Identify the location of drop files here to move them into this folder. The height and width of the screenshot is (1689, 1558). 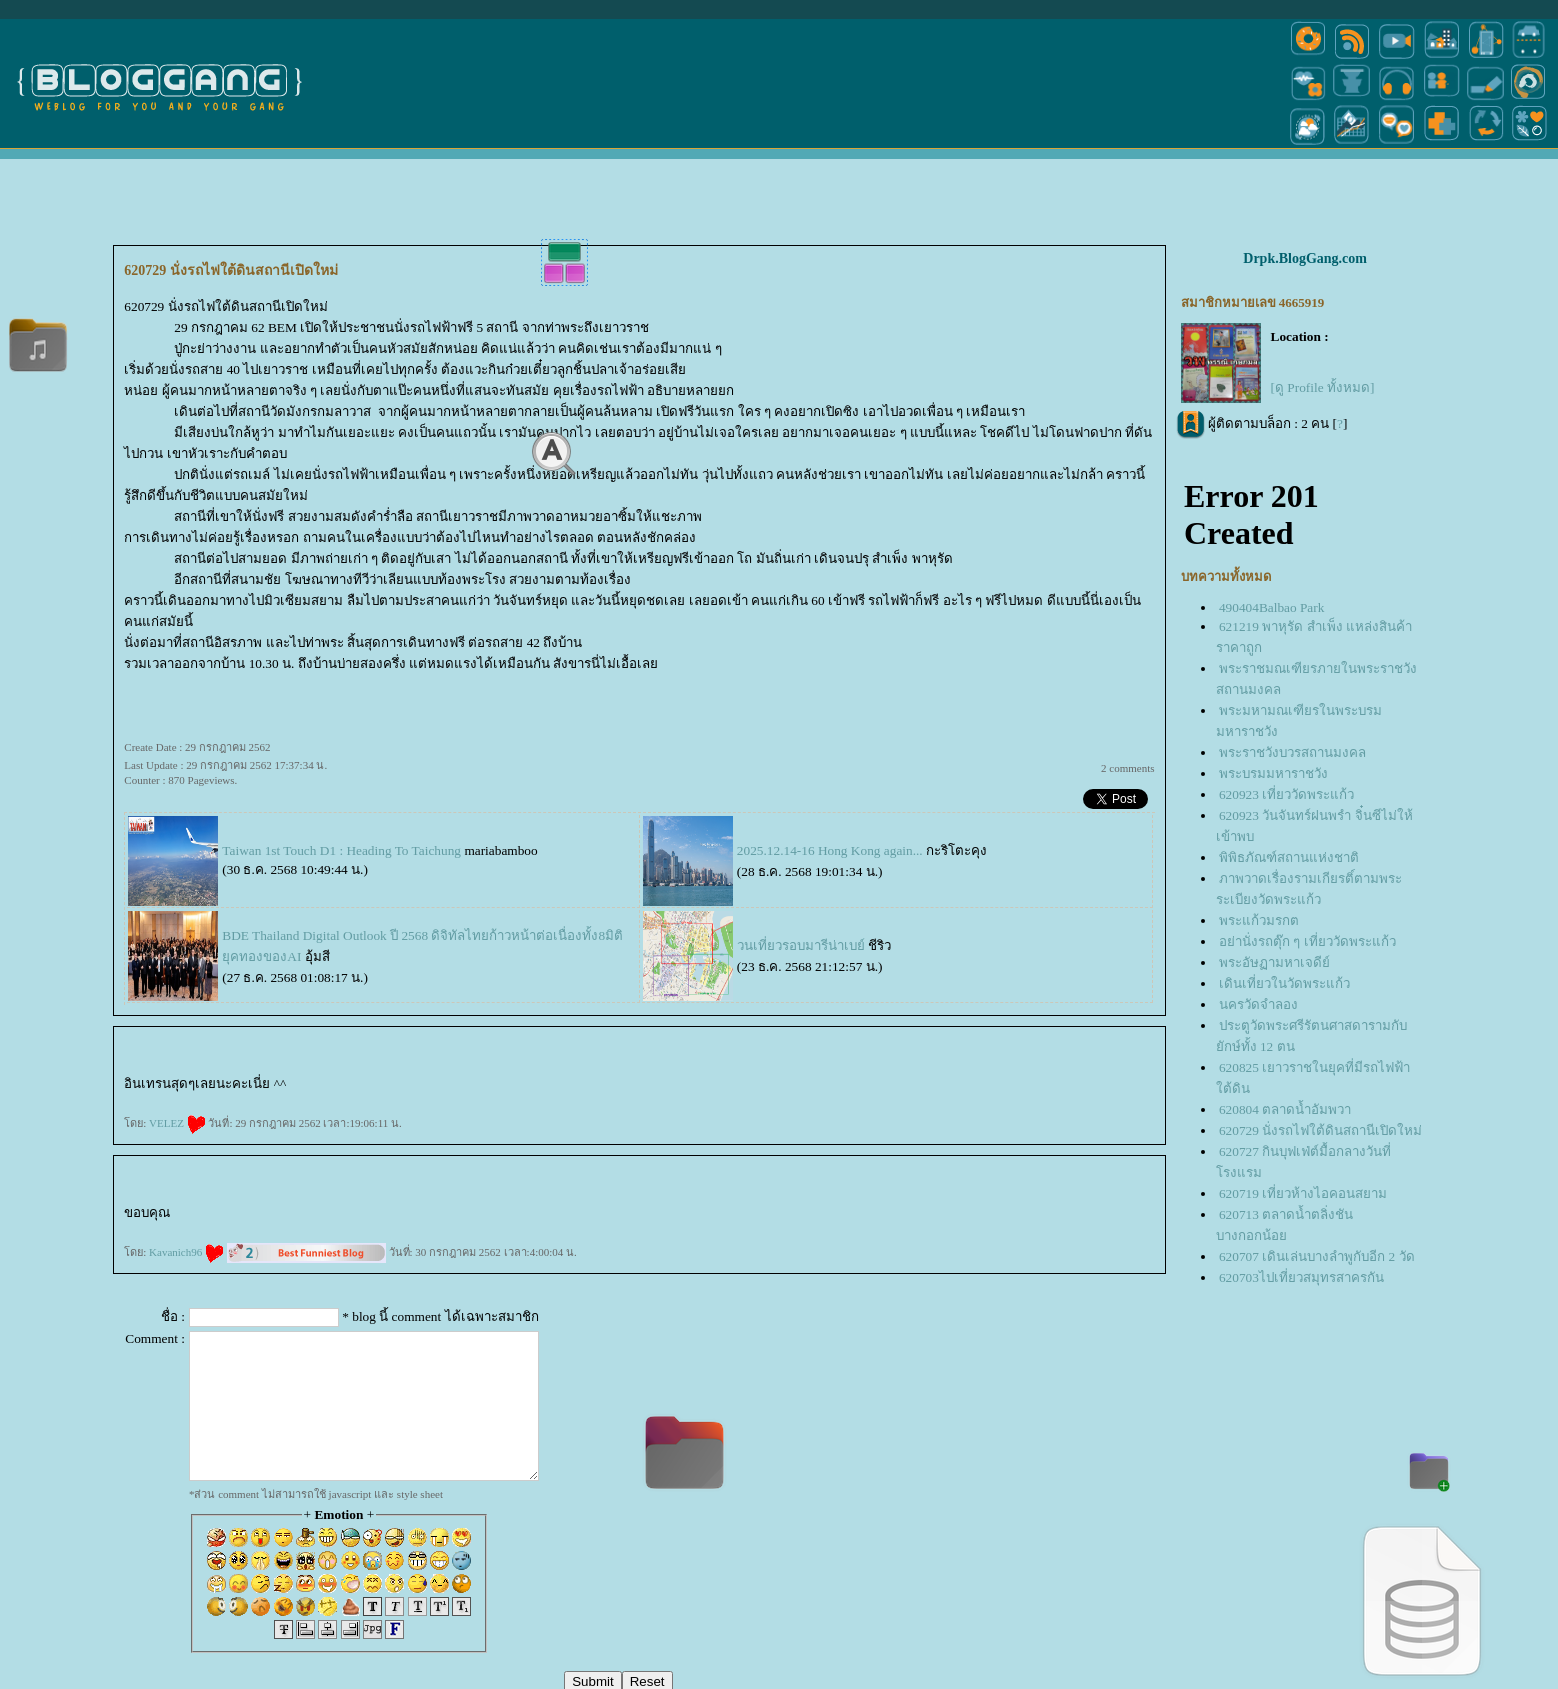
(684, 1452).